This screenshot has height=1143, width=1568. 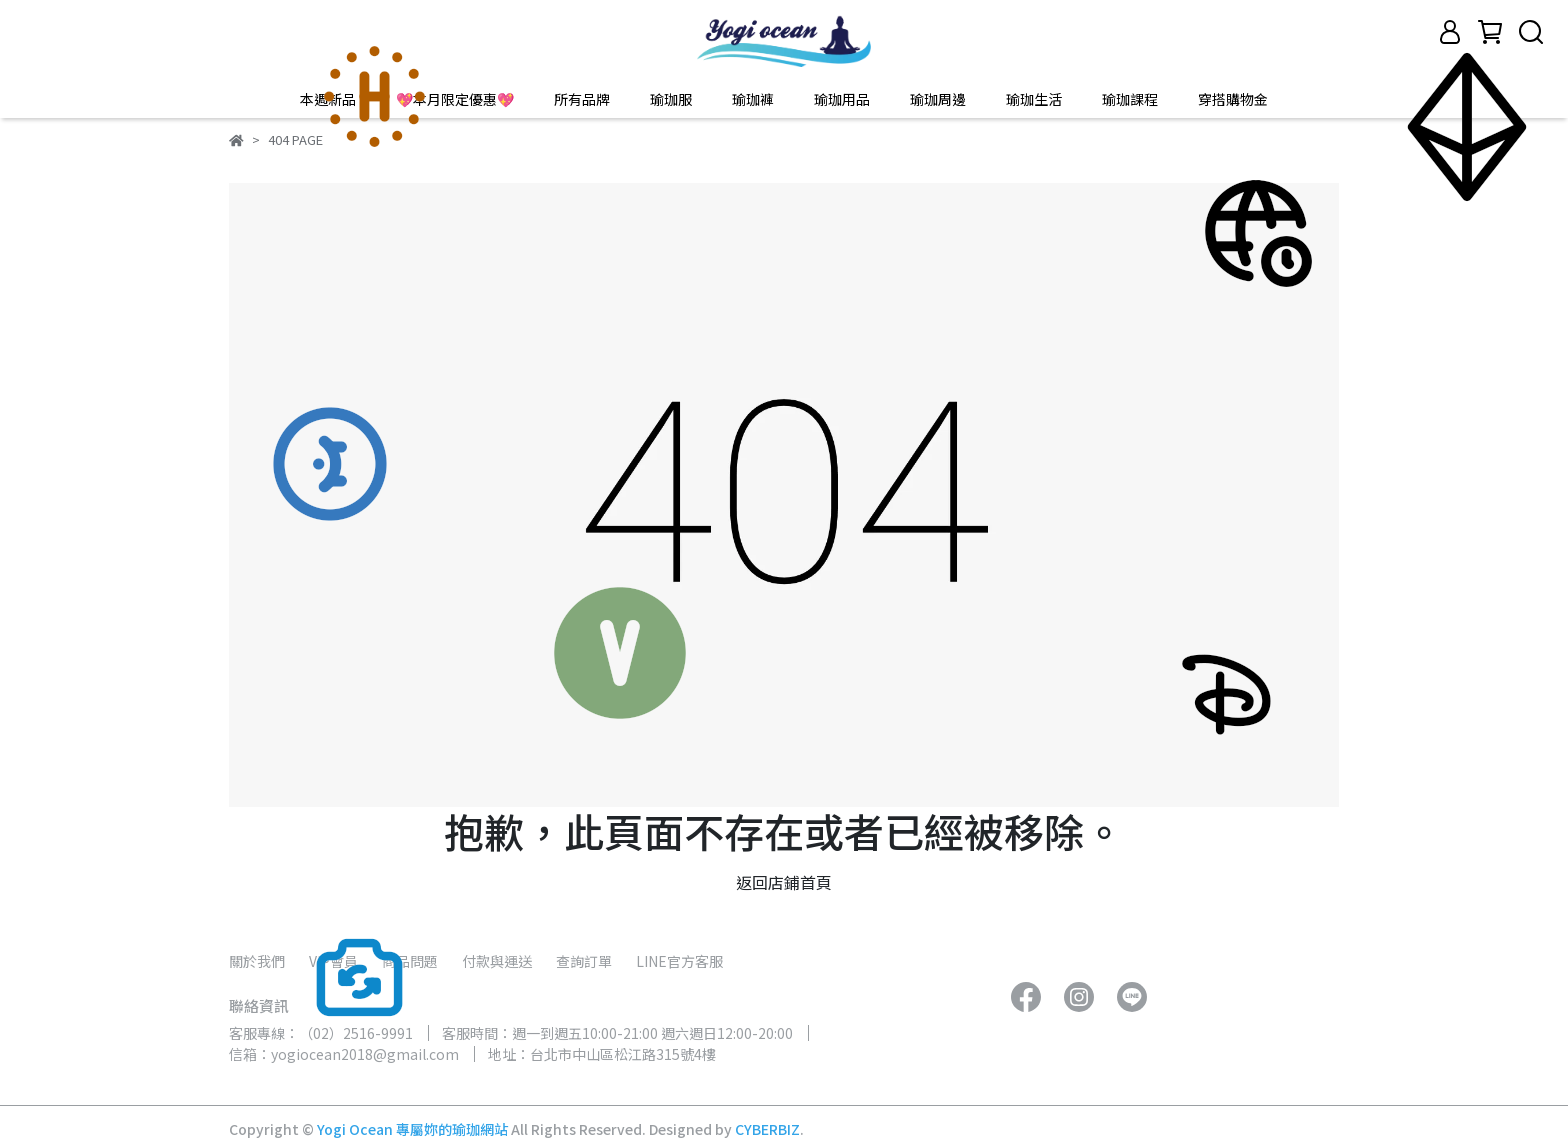 What do you see at coordinates (1228, 692) in the screenshot?
I see `access disney+ streaming service` at bounding box center [1228, 692].